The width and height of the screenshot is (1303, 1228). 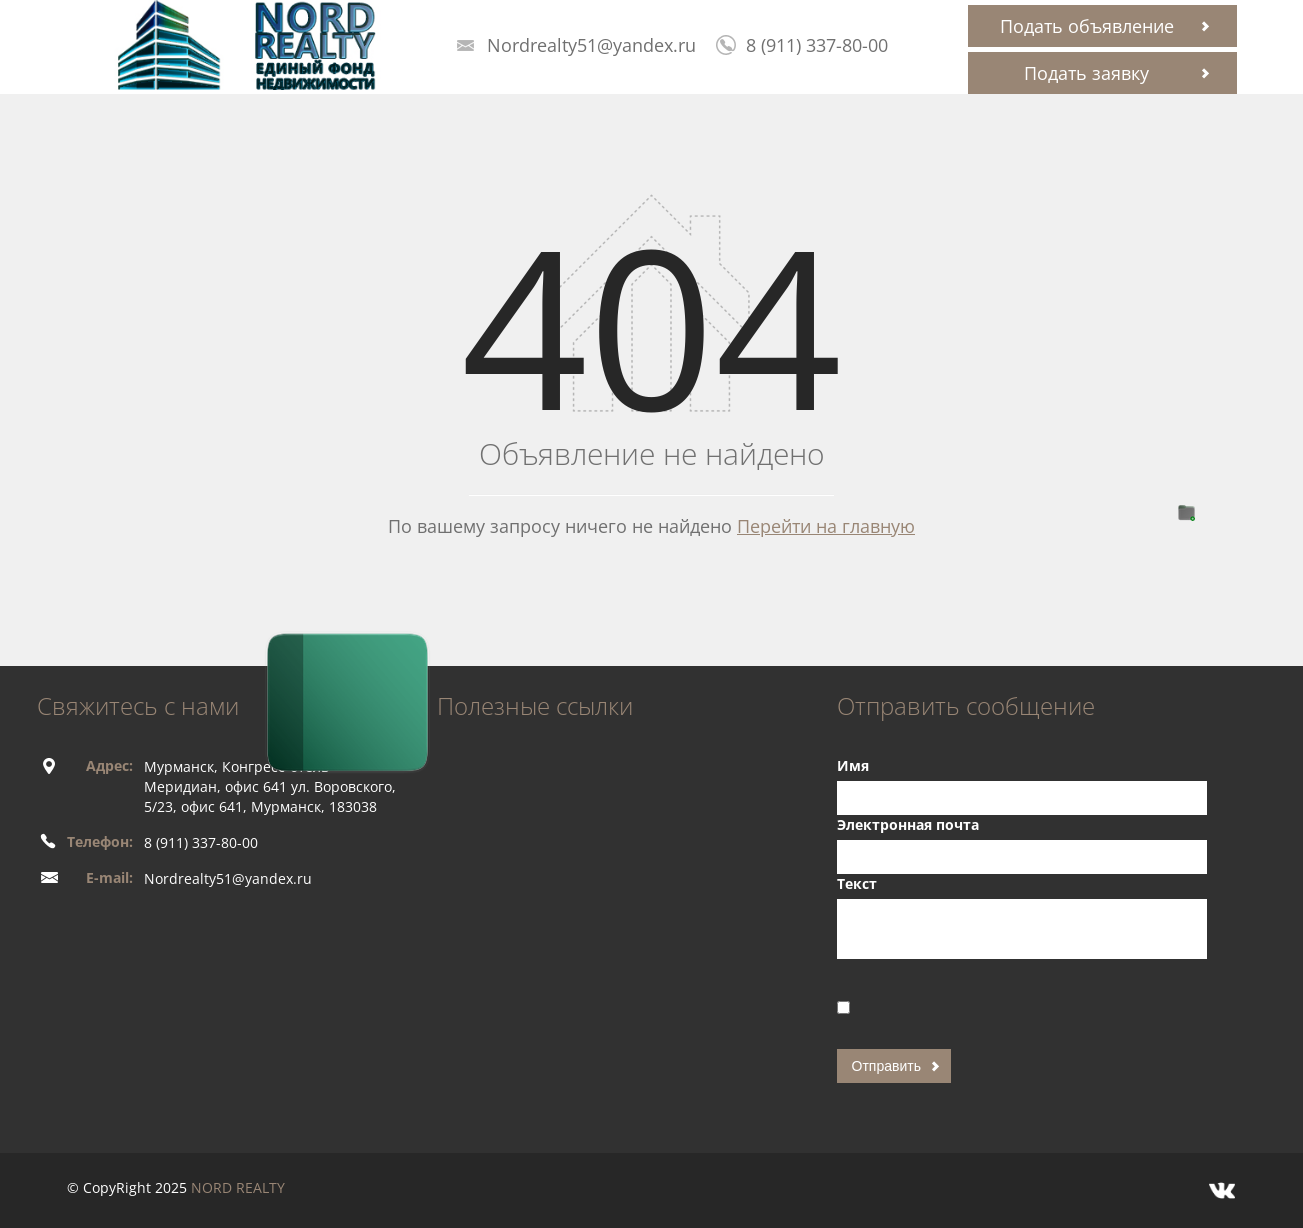 I want to click on create a new folder, so click(x=1186, y=512).